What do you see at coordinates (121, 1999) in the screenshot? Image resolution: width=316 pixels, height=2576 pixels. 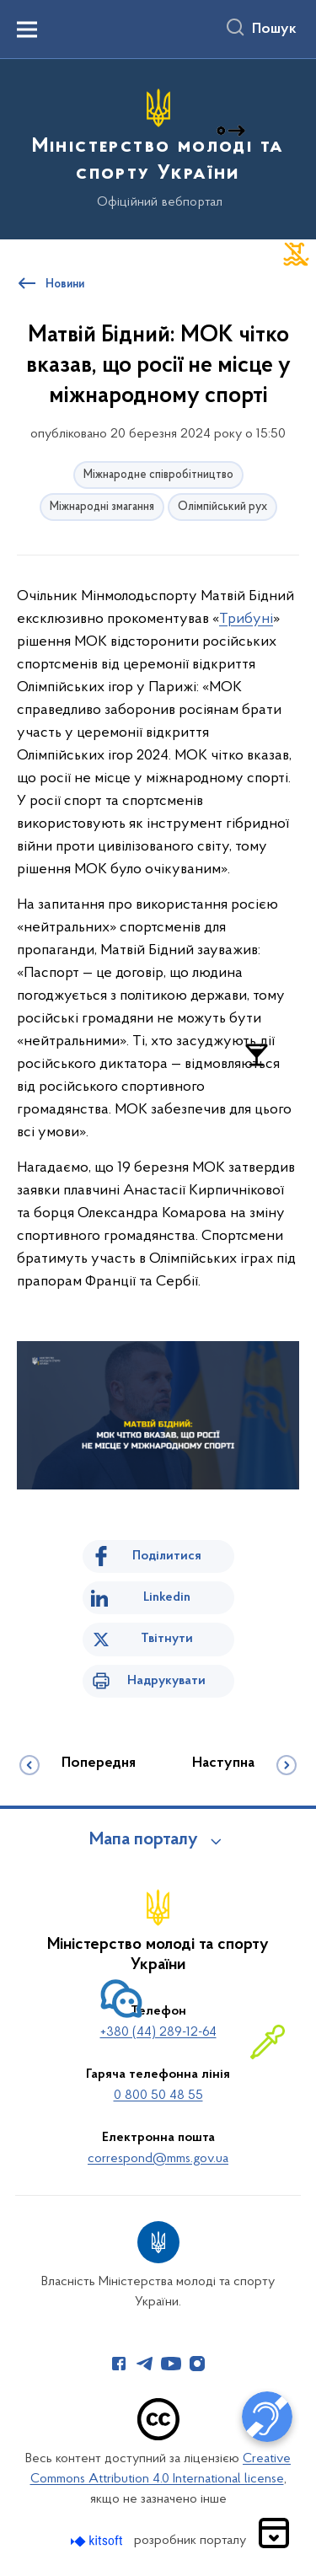 I see `open wechat messaging app` at bounding box center [121, 1999].